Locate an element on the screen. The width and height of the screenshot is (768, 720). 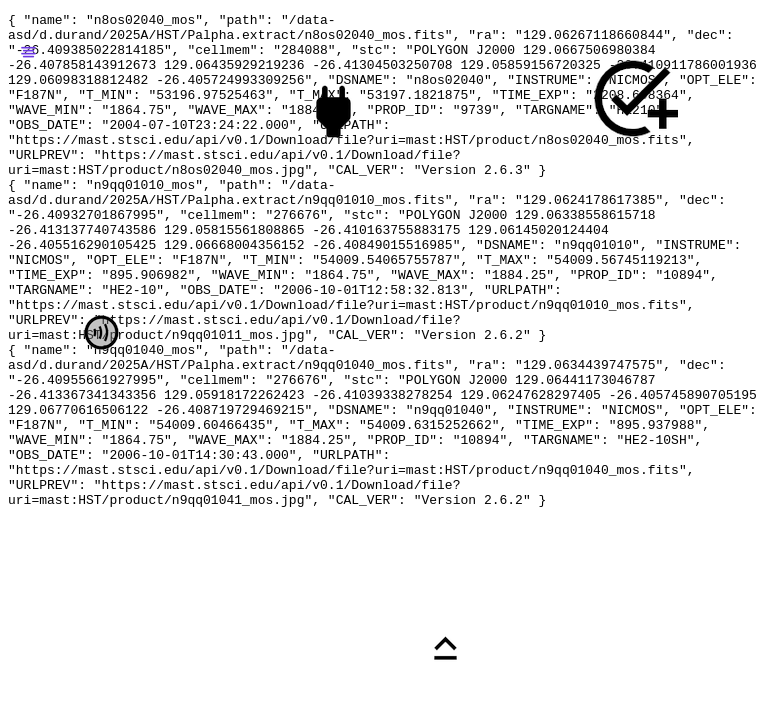
indicates caps lock is enabled on the keyboard is located at coordinates (445, 648).